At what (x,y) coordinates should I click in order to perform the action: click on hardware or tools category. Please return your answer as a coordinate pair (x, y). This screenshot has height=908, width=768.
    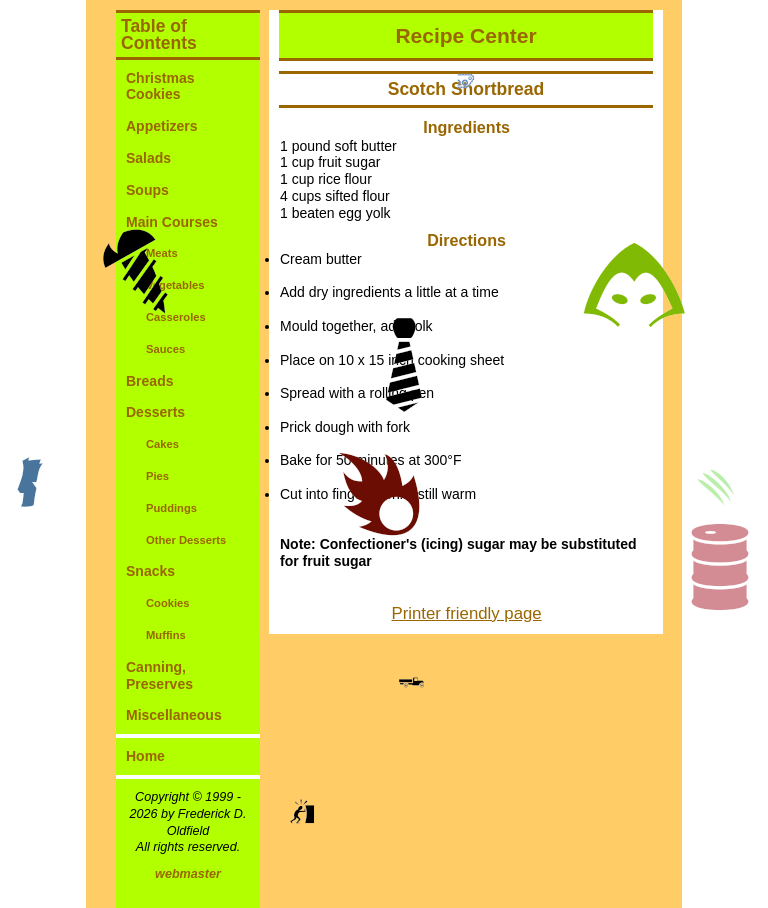
    Looking at the image, I should click on (135, 271).